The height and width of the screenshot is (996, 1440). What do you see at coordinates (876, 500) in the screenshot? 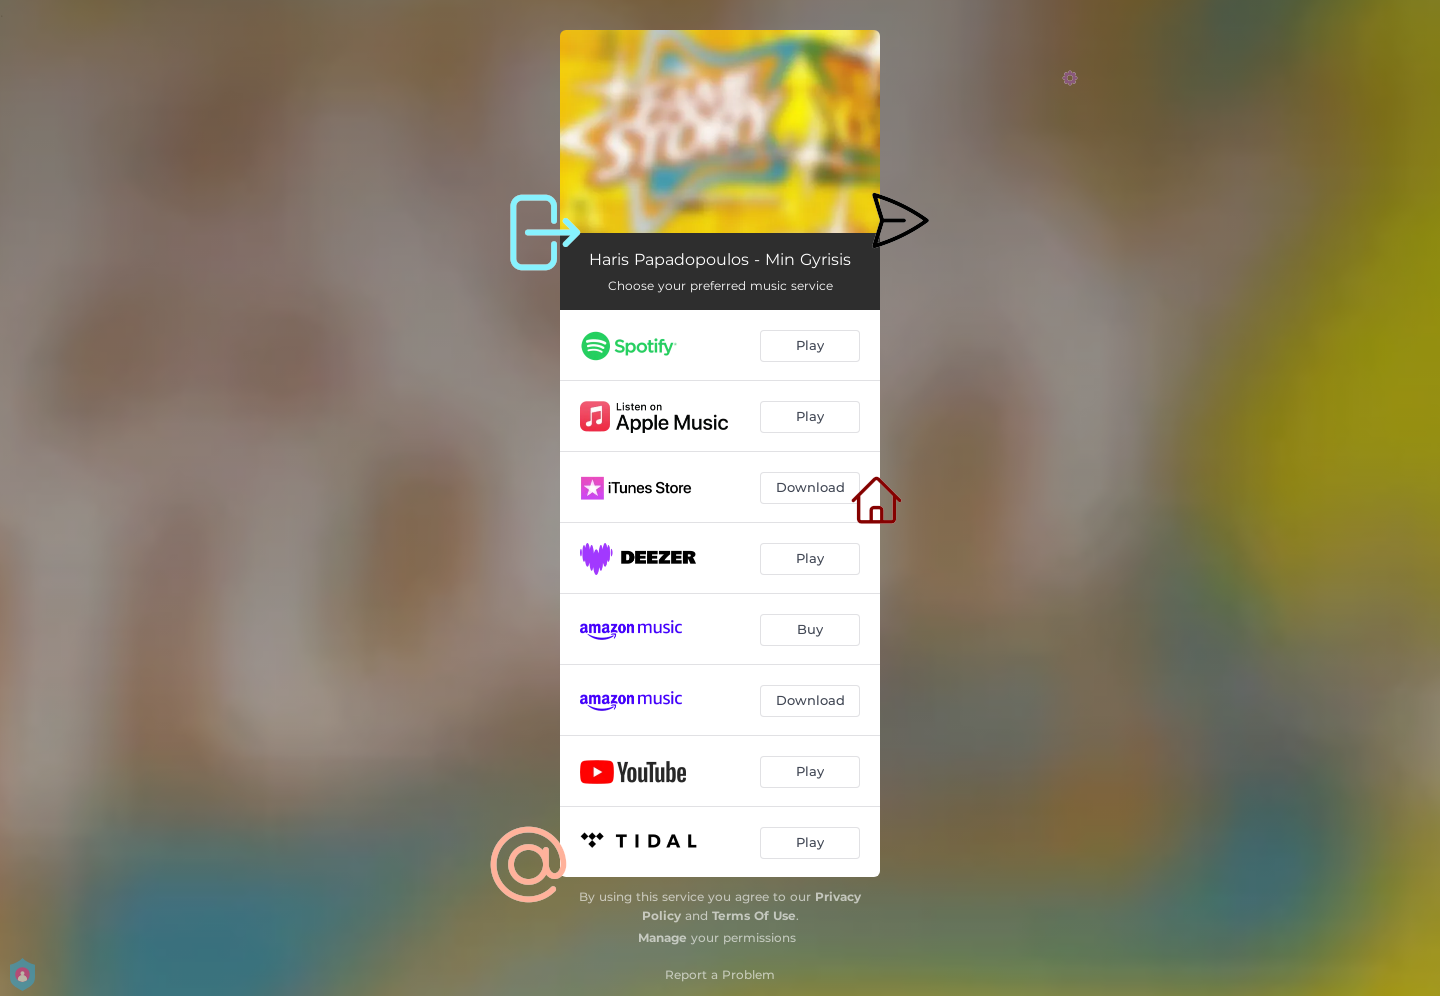
I see `navigate to home screen` at bounding box center [876, 500].